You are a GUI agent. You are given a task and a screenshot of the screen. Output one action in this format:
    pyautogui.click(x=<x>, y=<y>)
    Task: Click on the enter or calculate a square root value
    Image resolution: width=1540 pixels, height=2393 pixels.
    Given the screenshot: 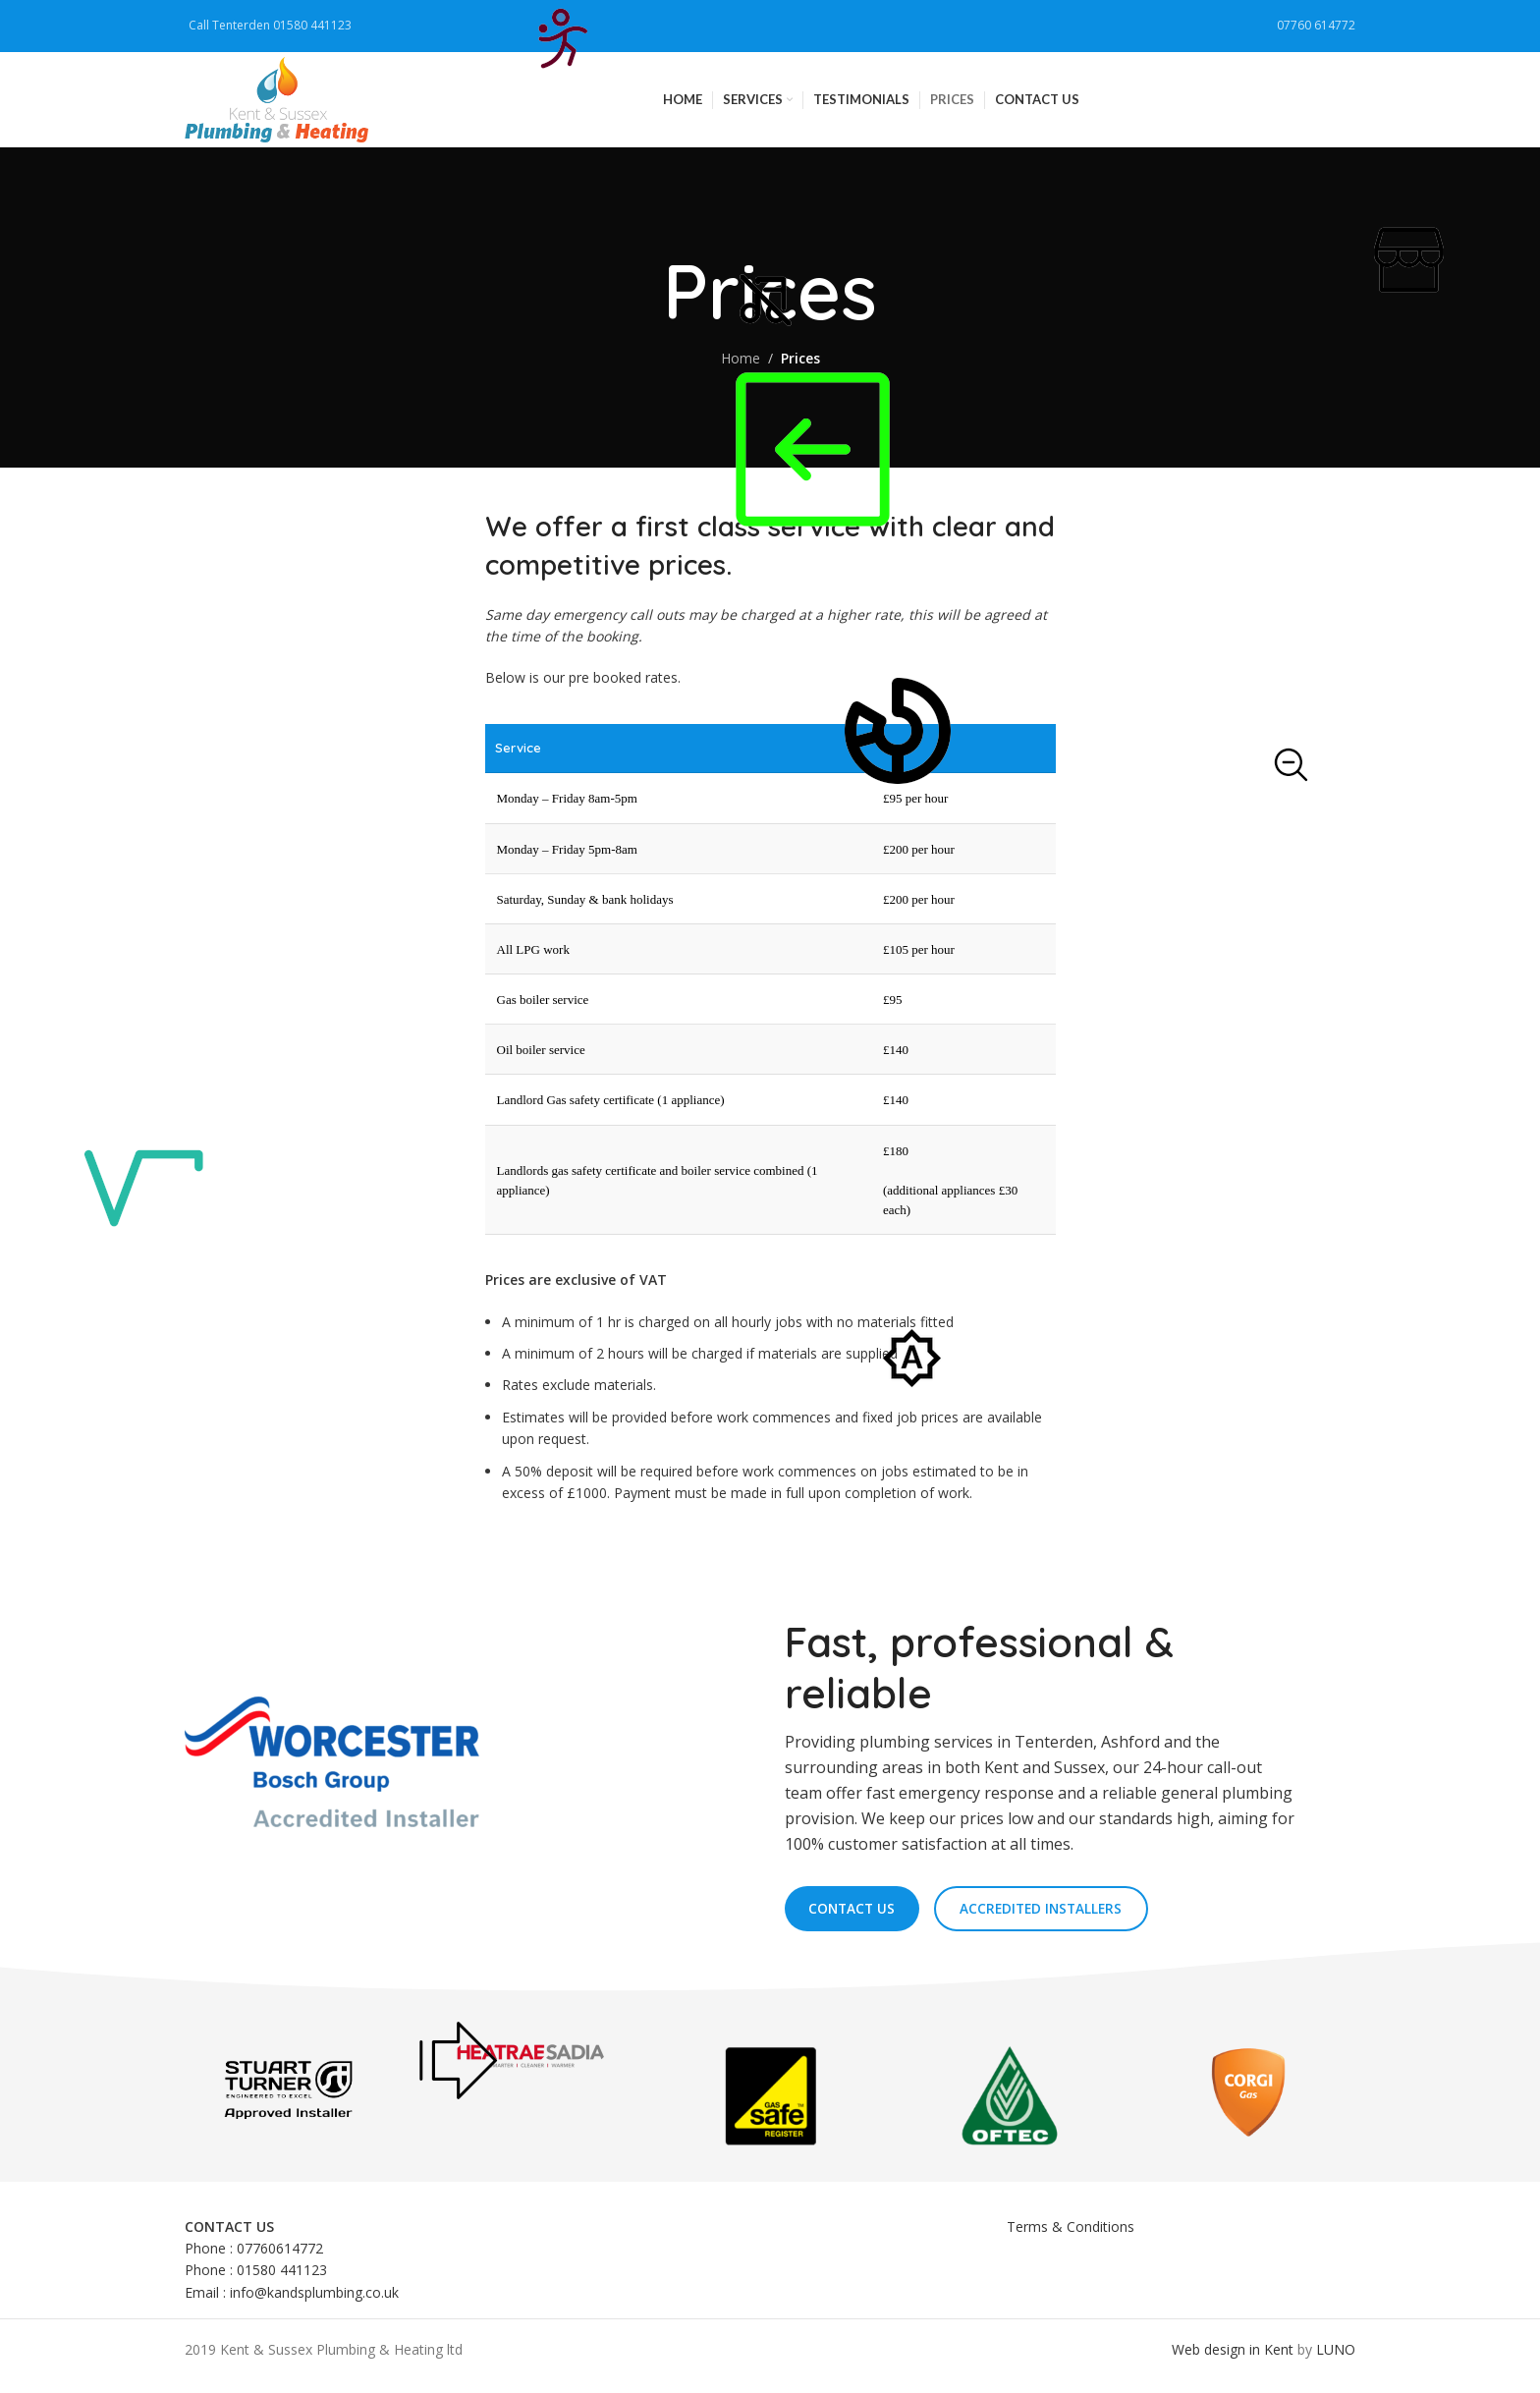 What is the action you would take?
    pyautogui.click(x=139, y=1180)
    